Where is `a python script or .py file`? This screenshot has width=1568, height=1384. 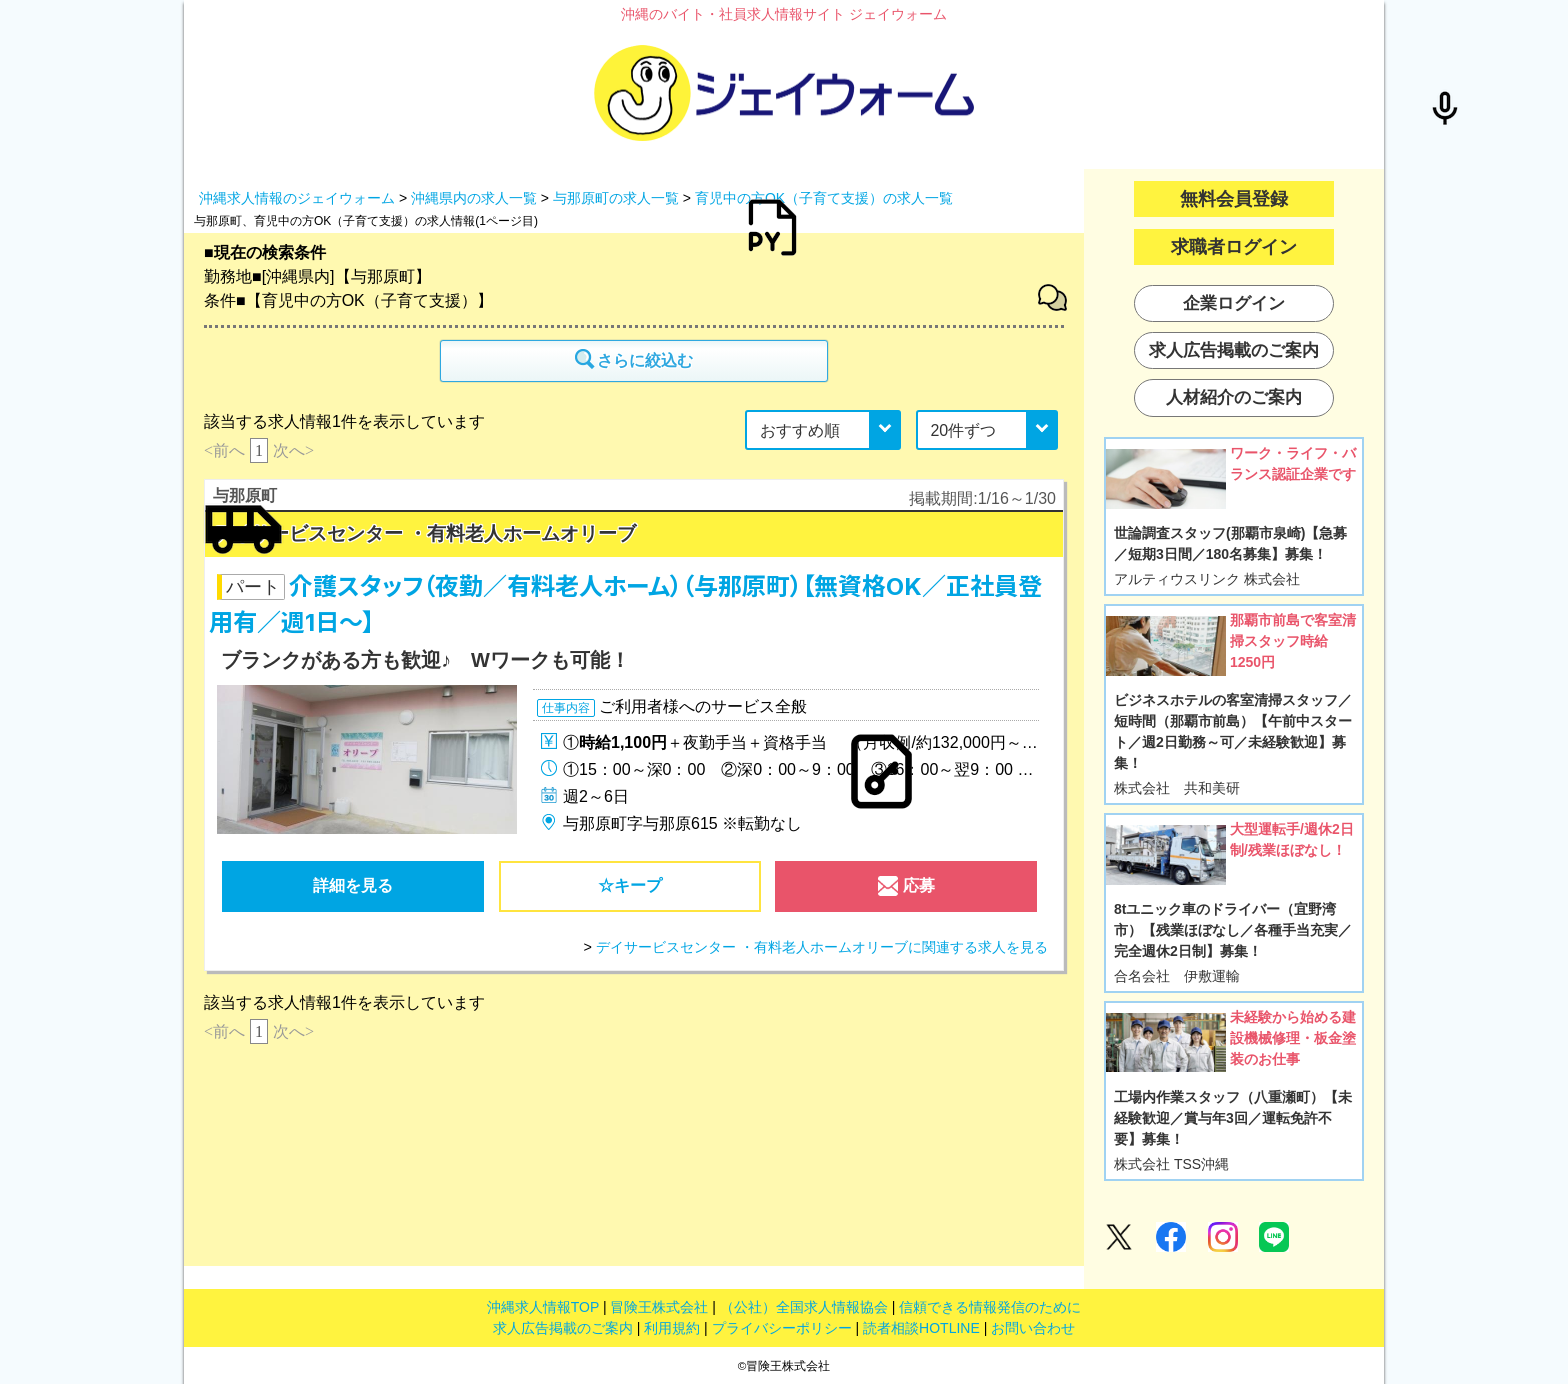
a python script or .py file is located at coordinates (772, 227).